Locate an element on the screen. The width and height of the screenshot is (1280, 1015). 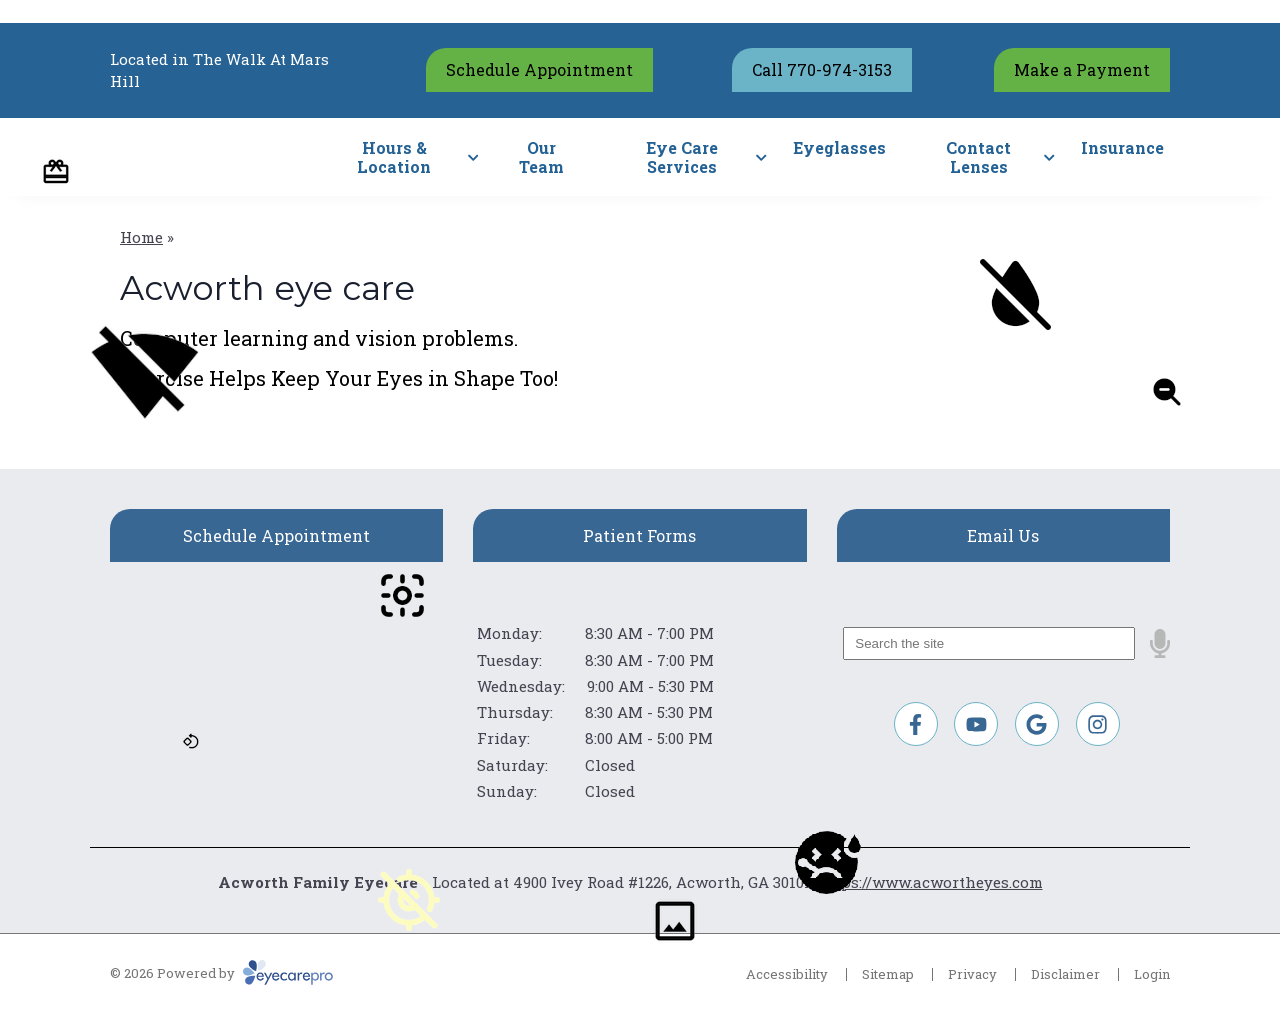
indicates wifi is disabled or unavailable is located at coordinates (145, 375).